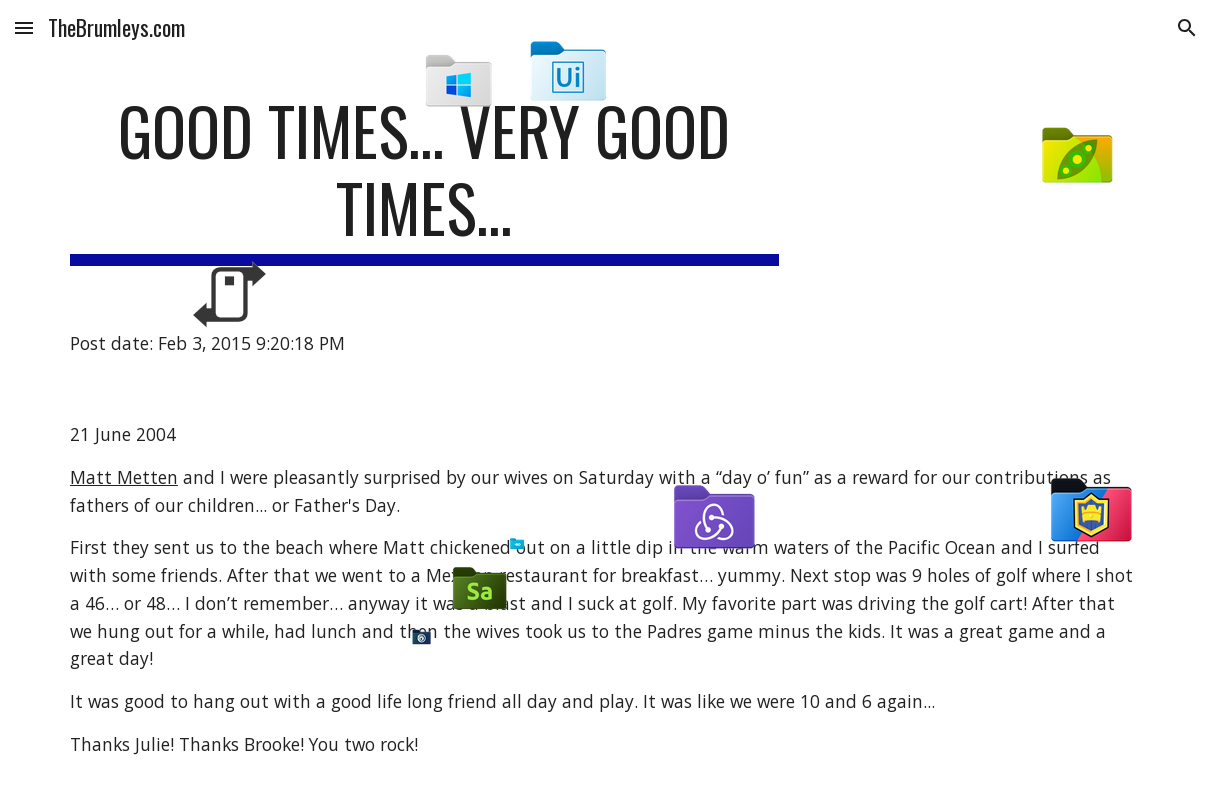  I want to click on open peazip compressed files folder, so click(1077, 157).